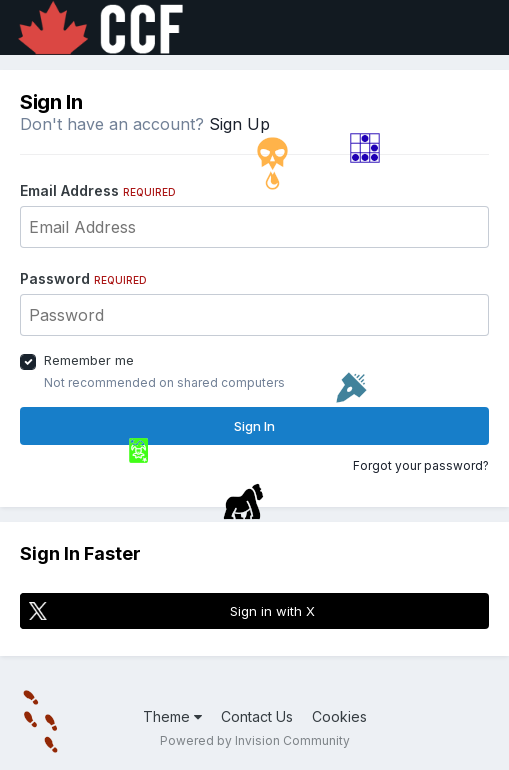  Describe the element at coordinates (351, 387) in the screenshot. I see `select heavy fighter class or unit` at that location.